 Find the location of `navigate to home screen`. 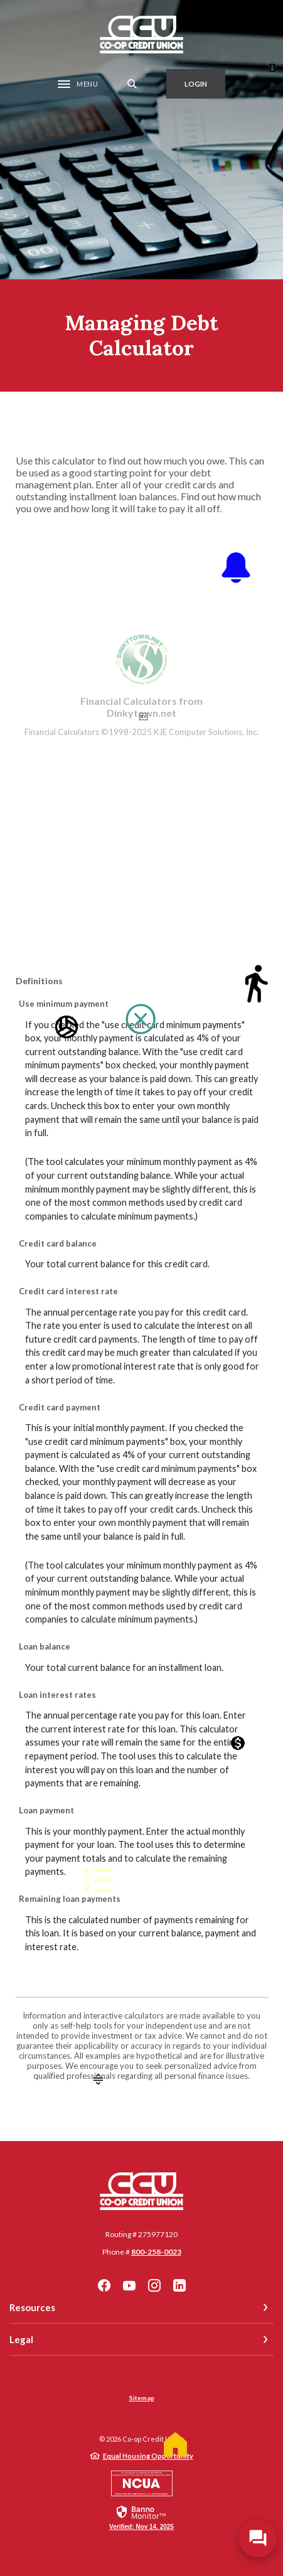

navigate to home screen is located at coordinates (175, 2445).